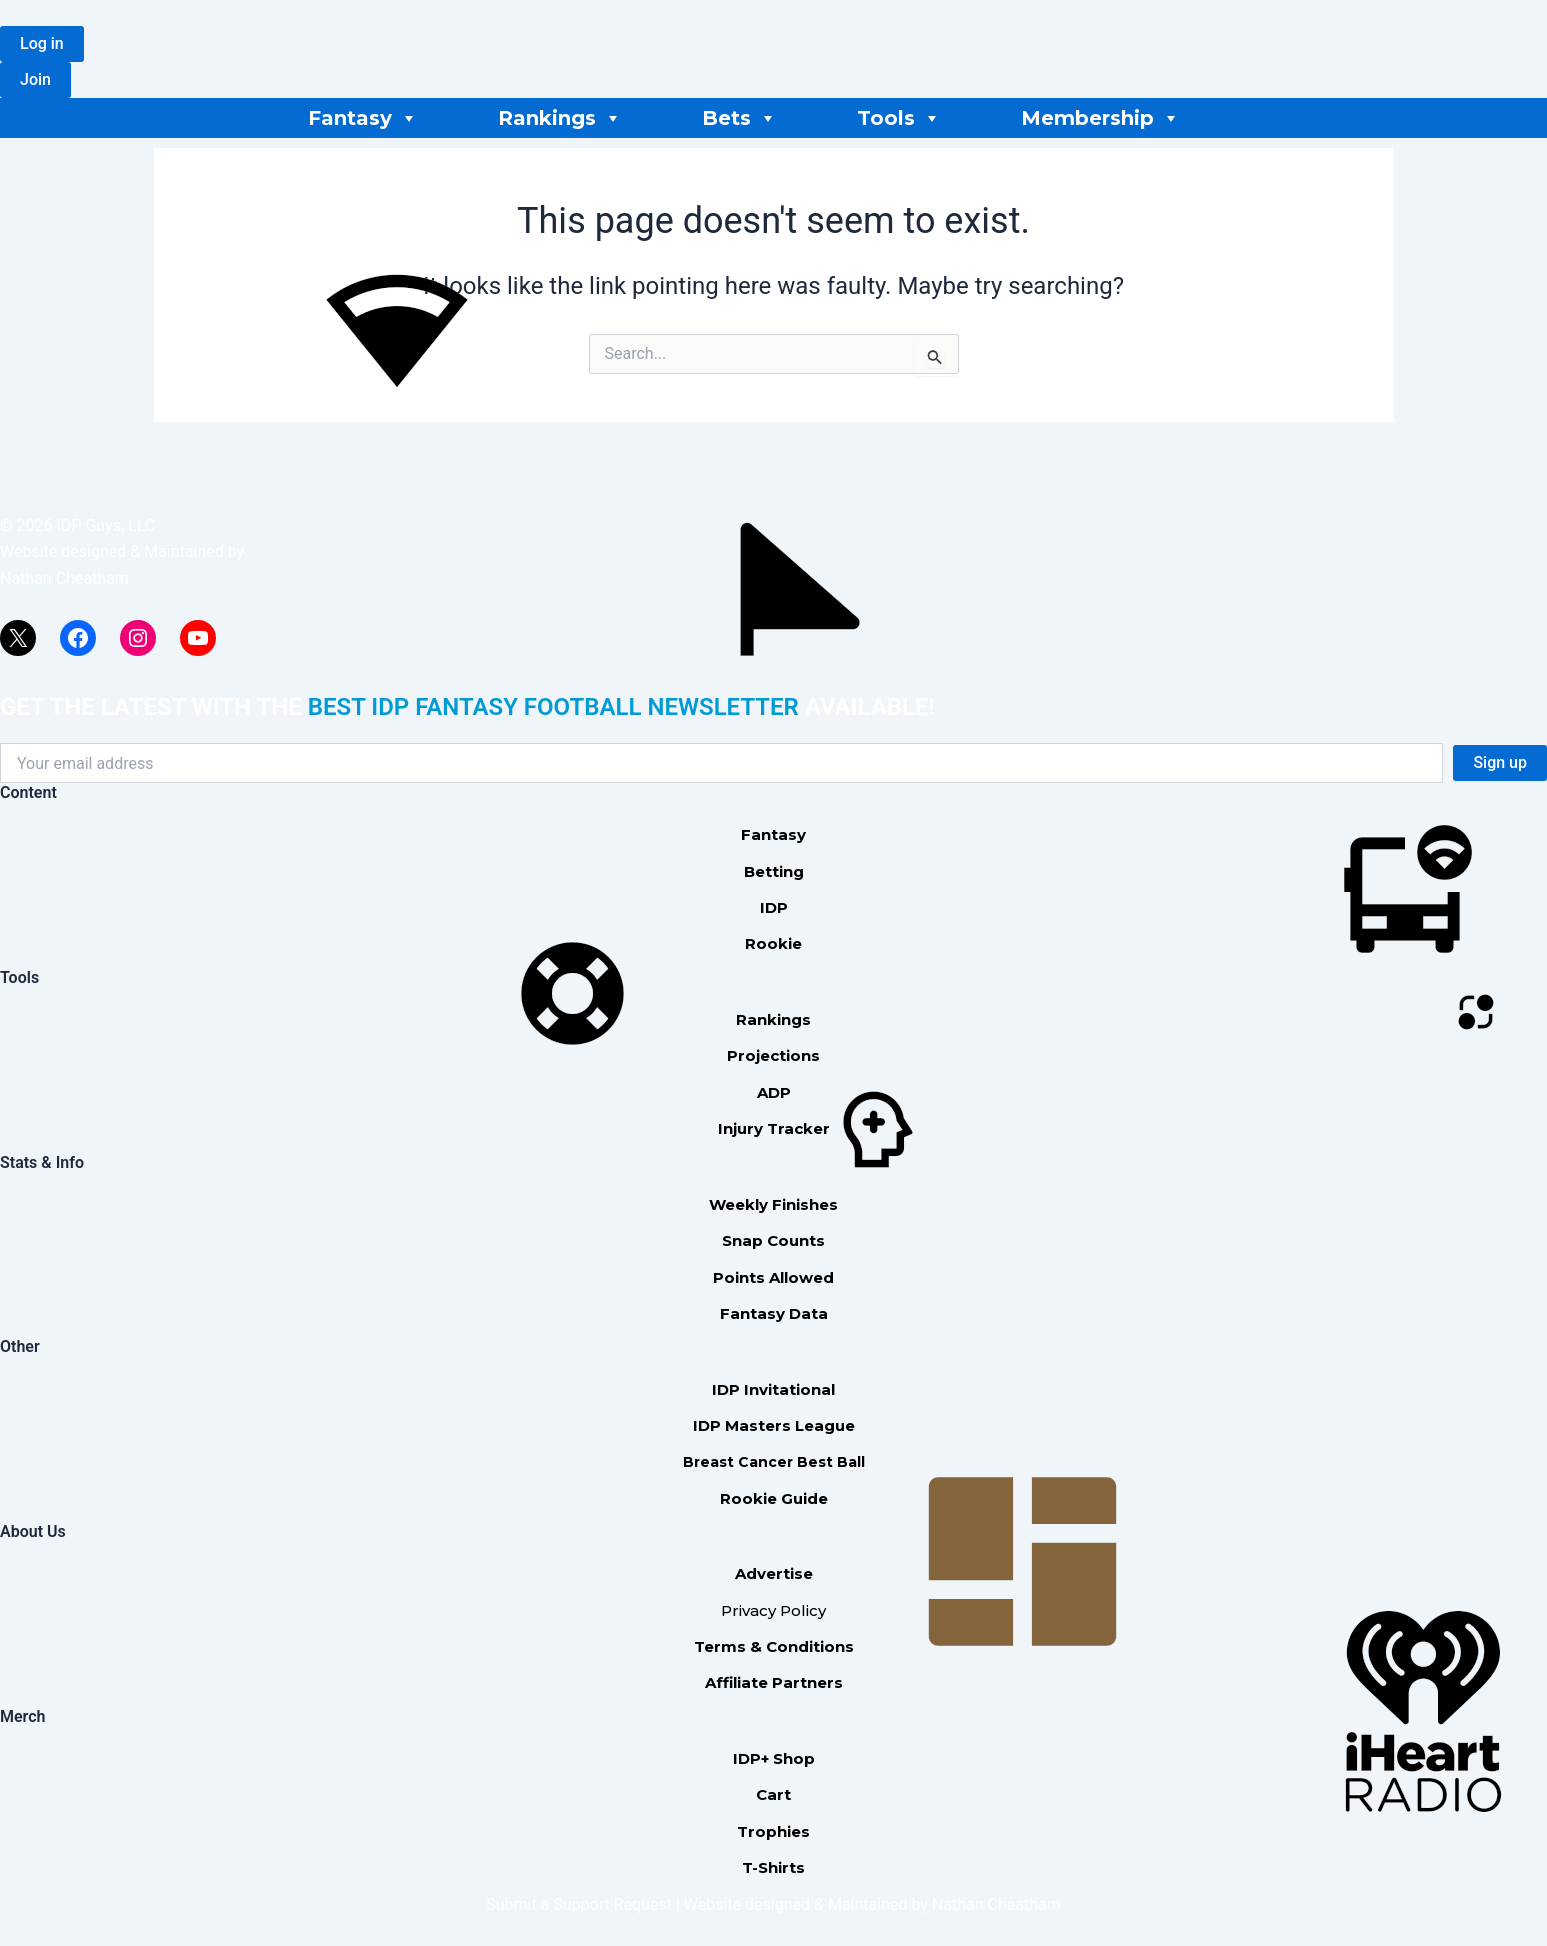 The image size is (1547, 1946). Describe the element at coordinates (397, 331) in the screenshot. I see `indicates strong wifi signal strength` at that location.